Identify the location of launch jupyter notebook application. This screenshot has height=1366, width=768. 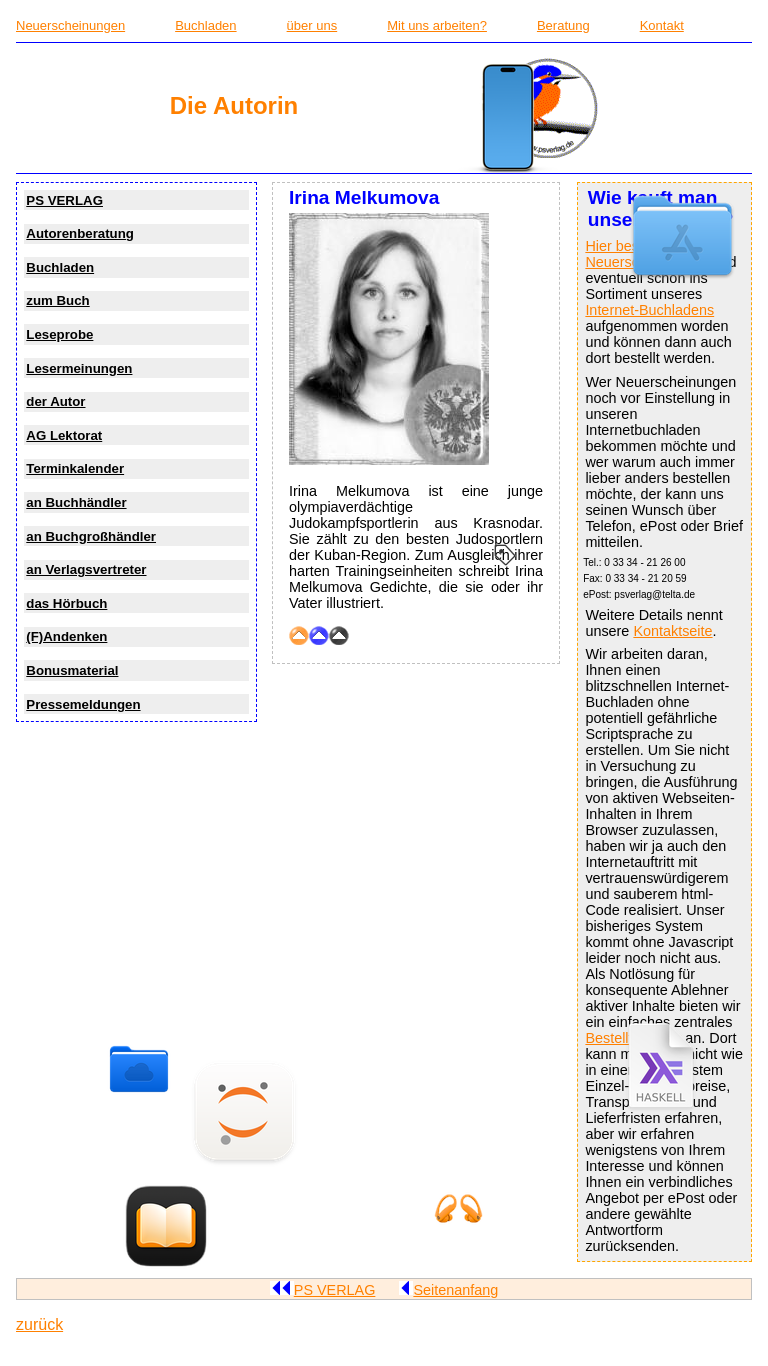
(243, 1112).